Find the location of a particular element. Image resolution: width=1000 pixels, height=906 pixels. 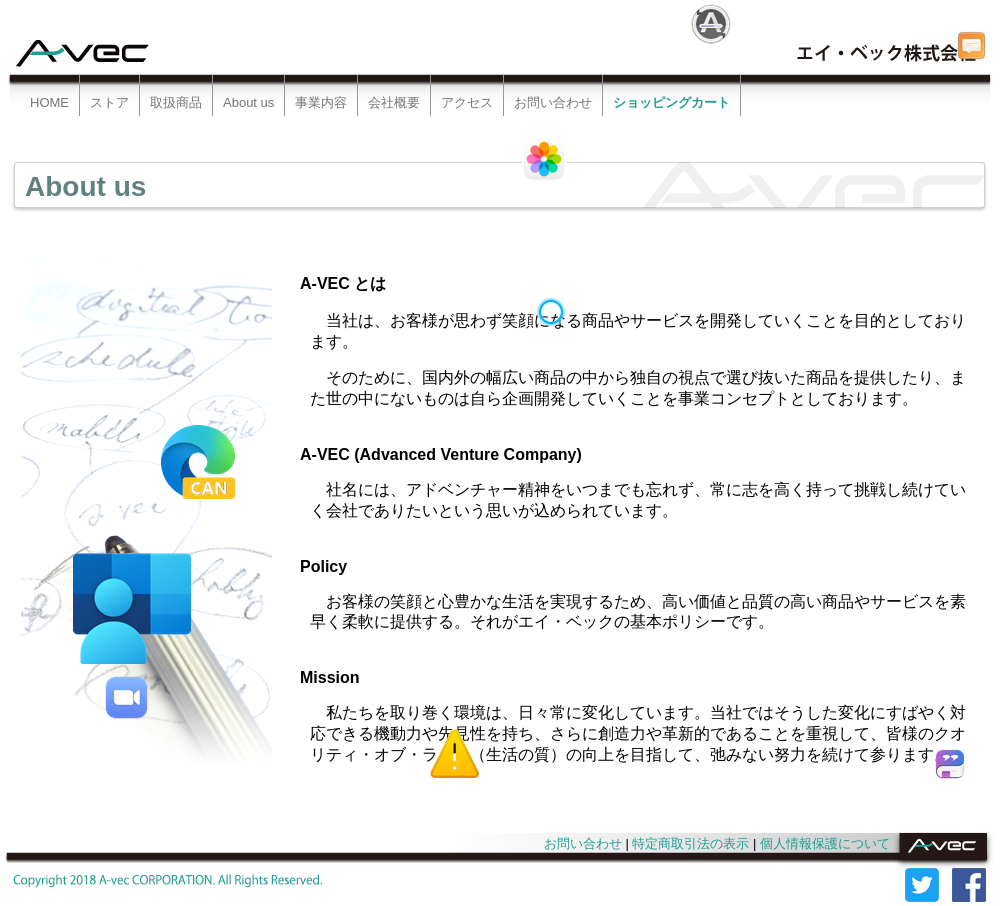

open Microsoft Cortana voice assistant is located at coordinates (551, 312).